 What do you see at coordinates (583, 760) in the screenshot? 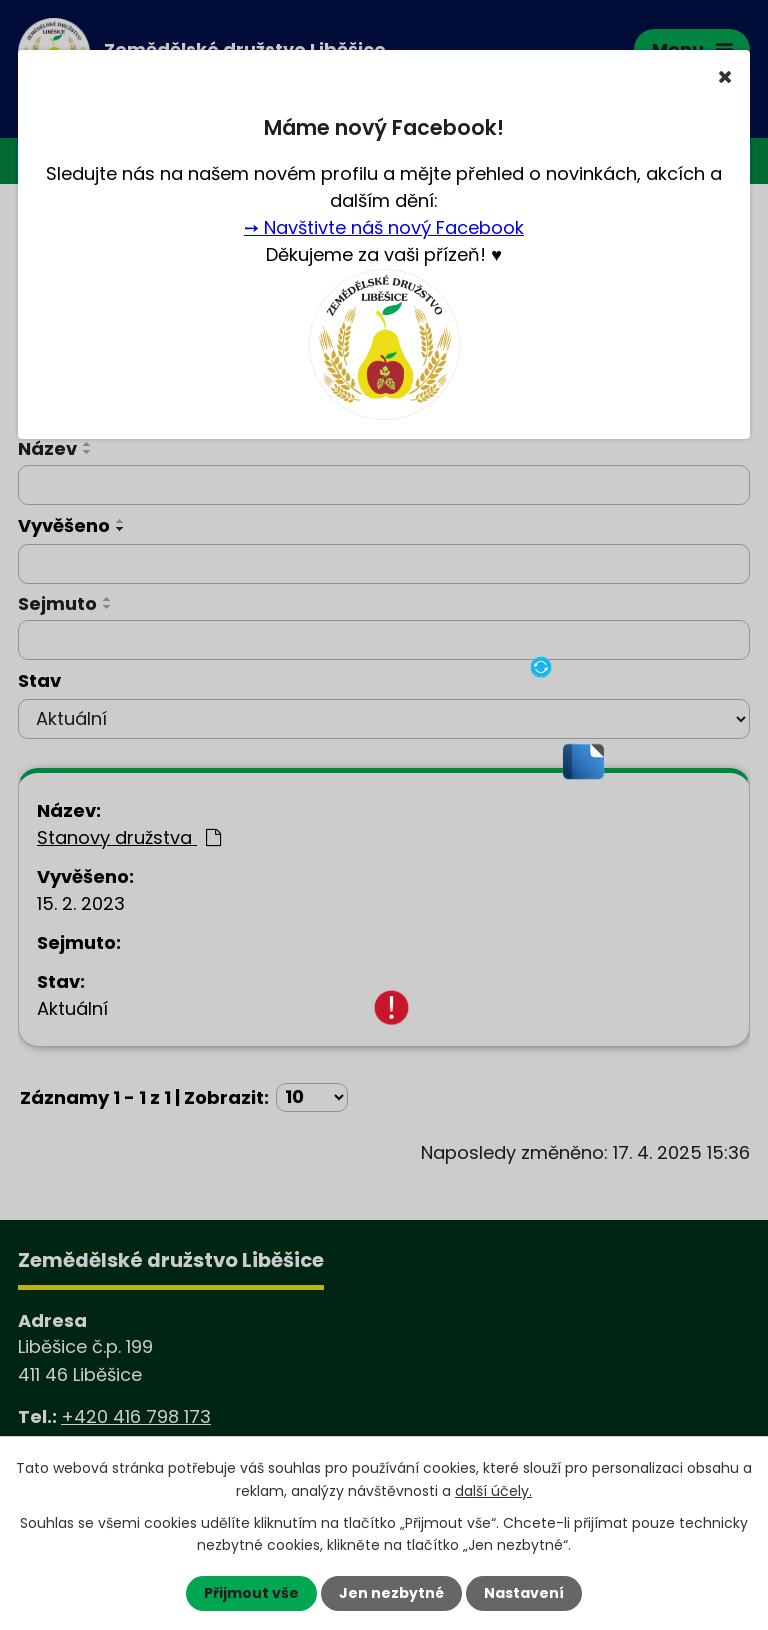
I see `change desktop wallpaper settings` at bounding box center [583, 760].